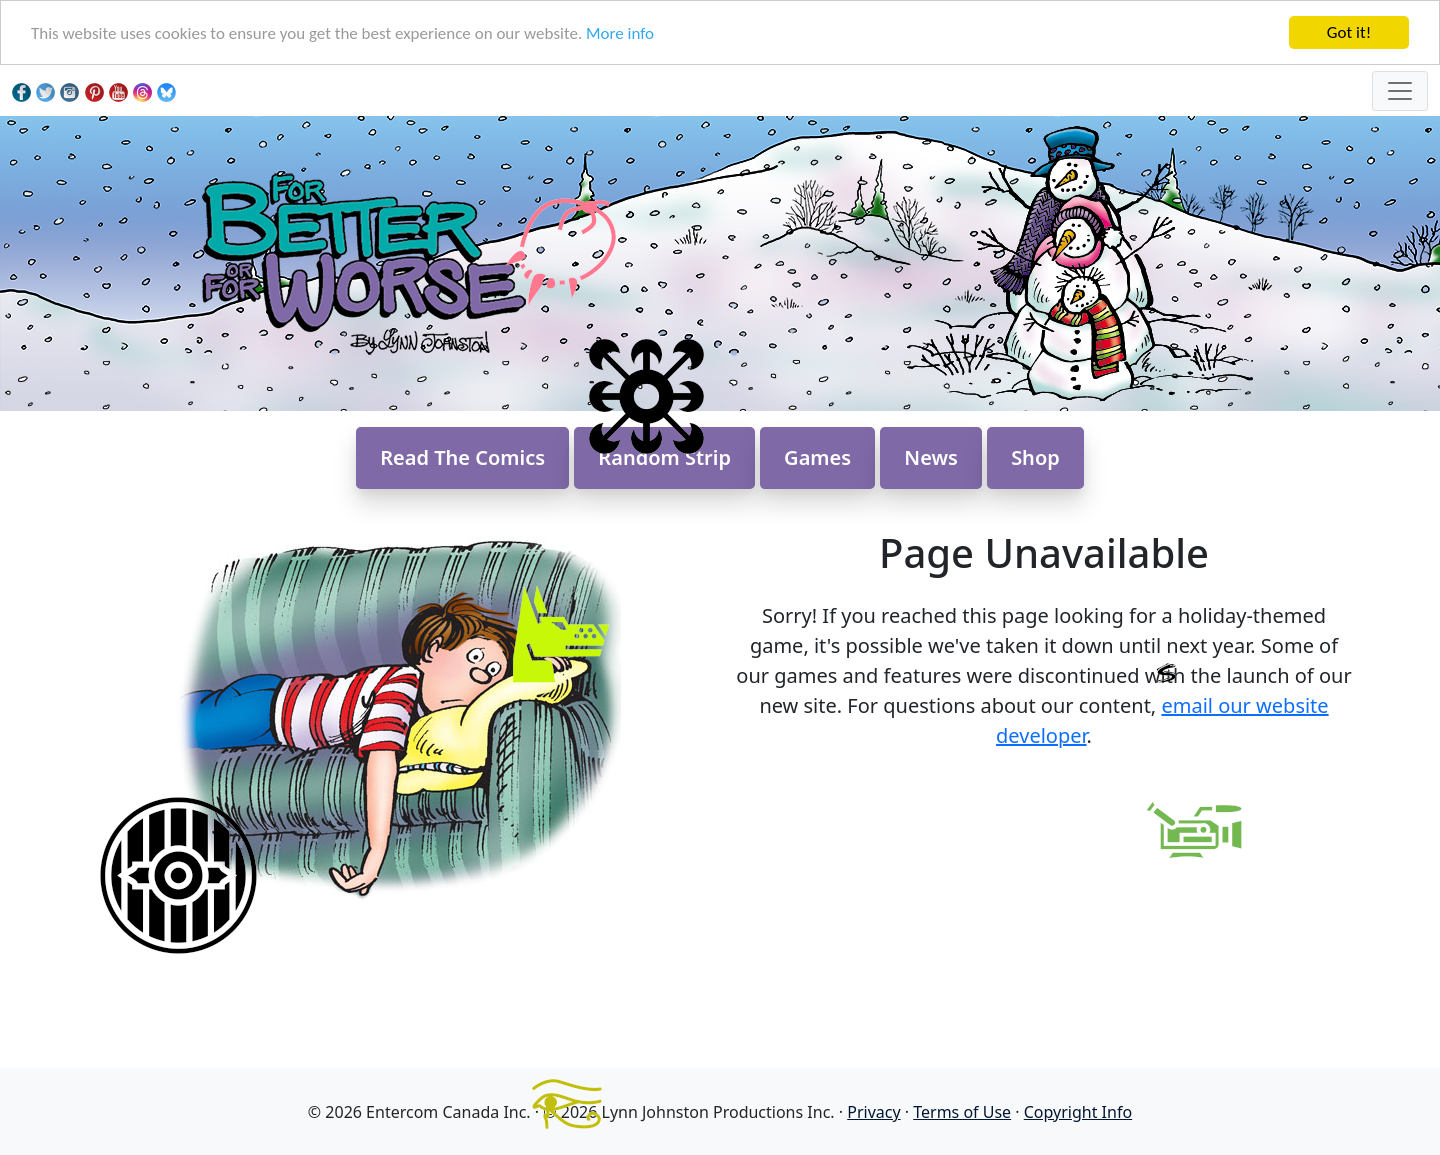 The height and width of the screenshot is (1155, 1440). What do you see at coordinates (561, 634) in the screenshot?
I see `select dog or hound character class` at bounding box center [561, 634].